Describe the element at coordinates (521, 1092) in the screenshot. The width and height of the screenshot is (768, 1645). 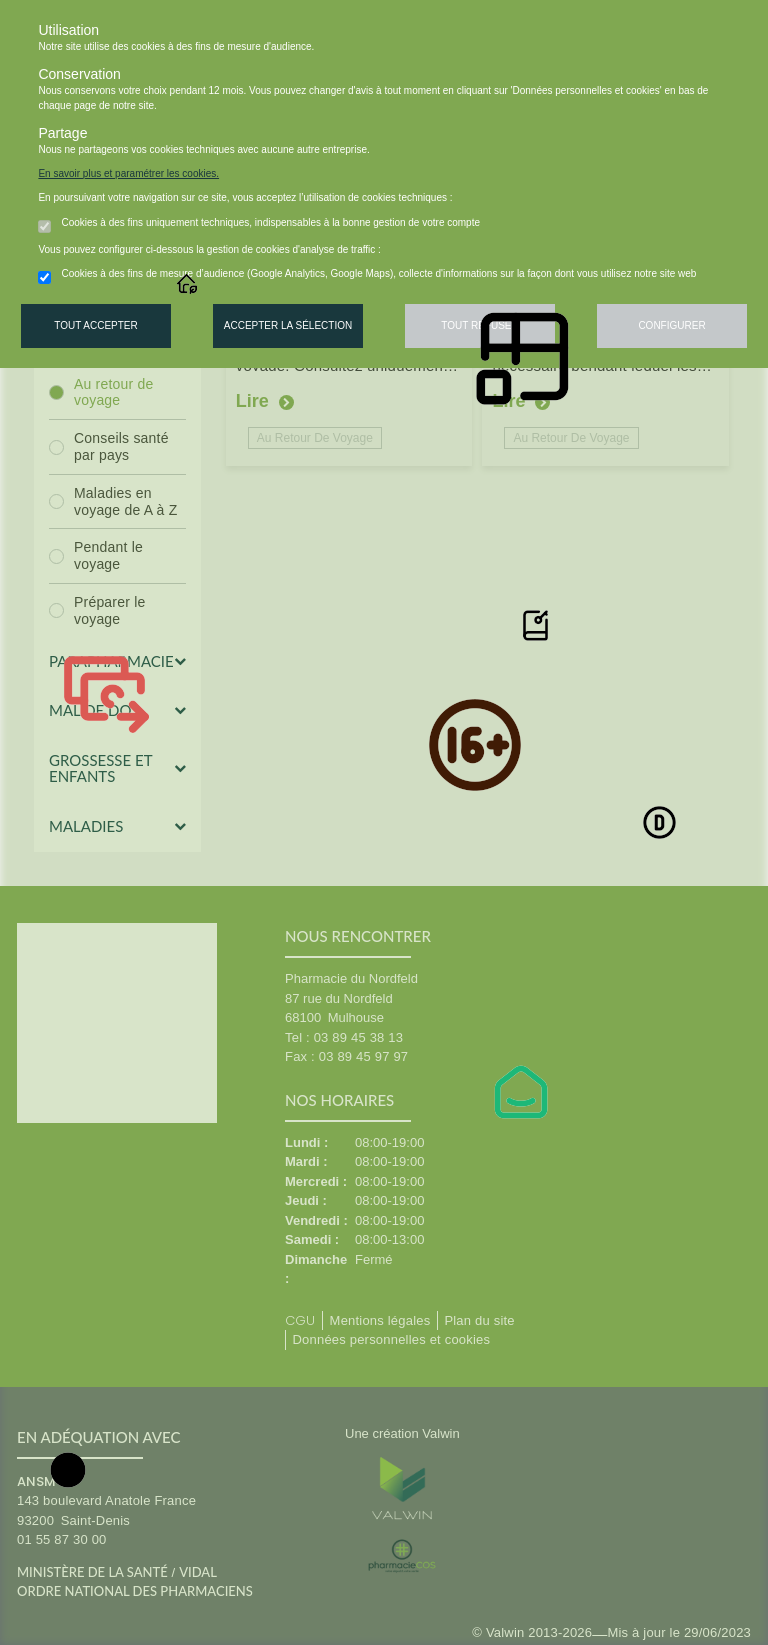
I see `access smart home controls` at that location.